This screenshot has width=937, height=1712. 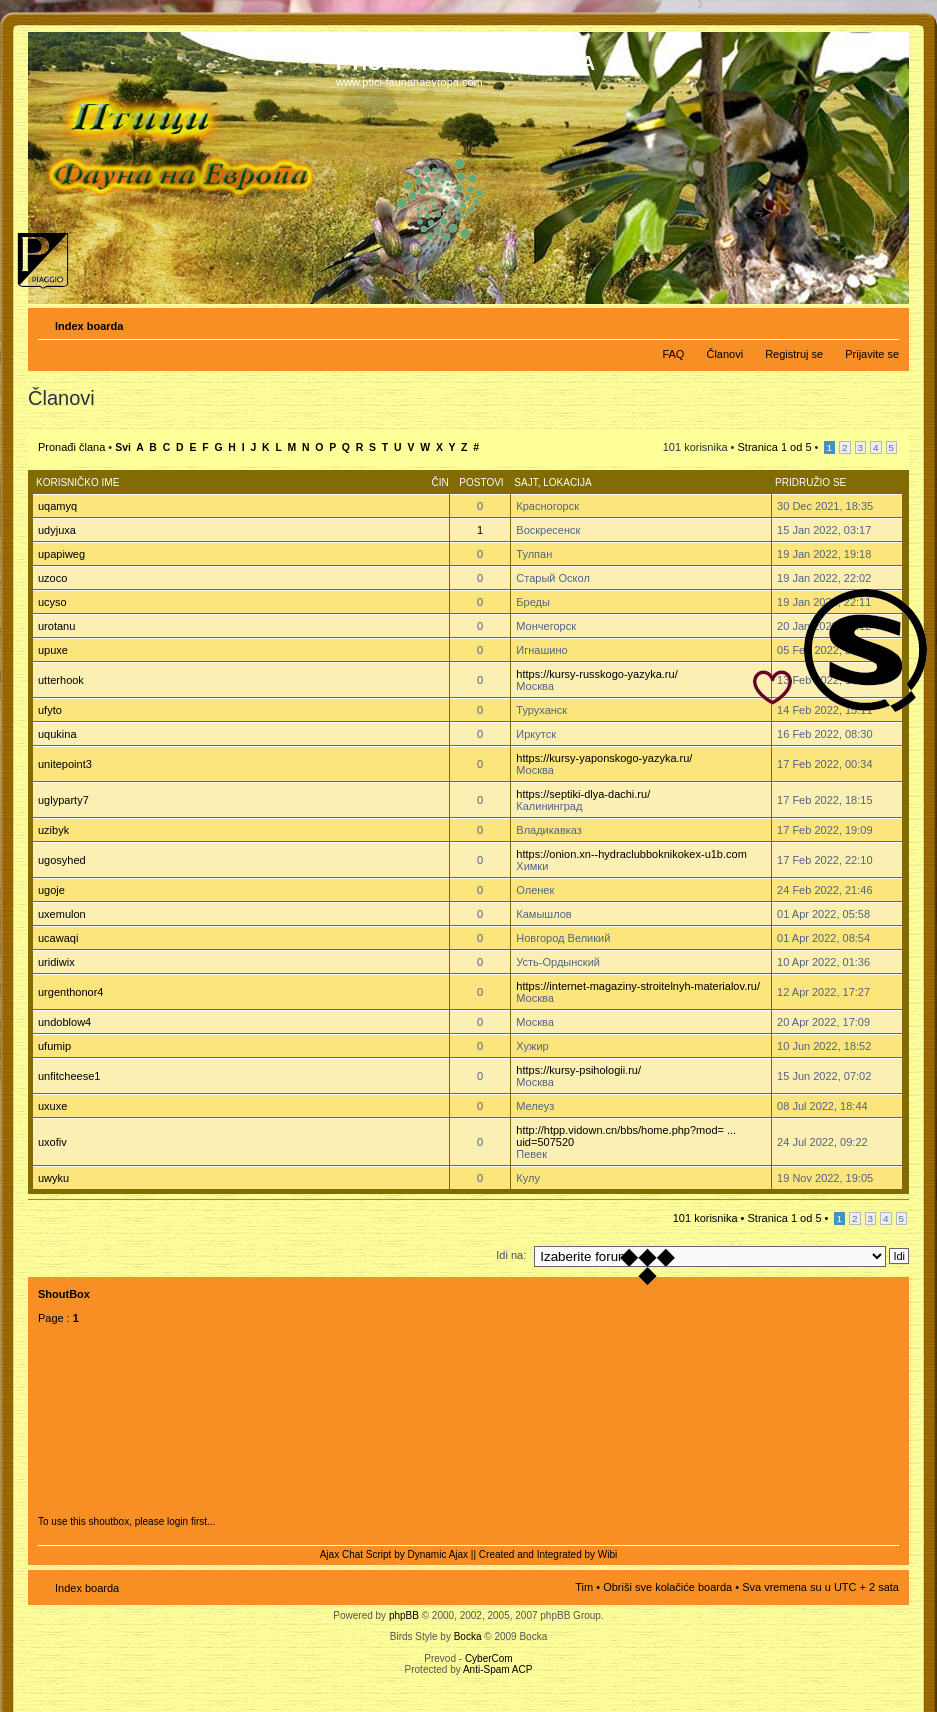 What do you see at coordinates (43, 261) in the screenshot?
I see `Piaggio Group company logo` at bounding box center [43, 261].